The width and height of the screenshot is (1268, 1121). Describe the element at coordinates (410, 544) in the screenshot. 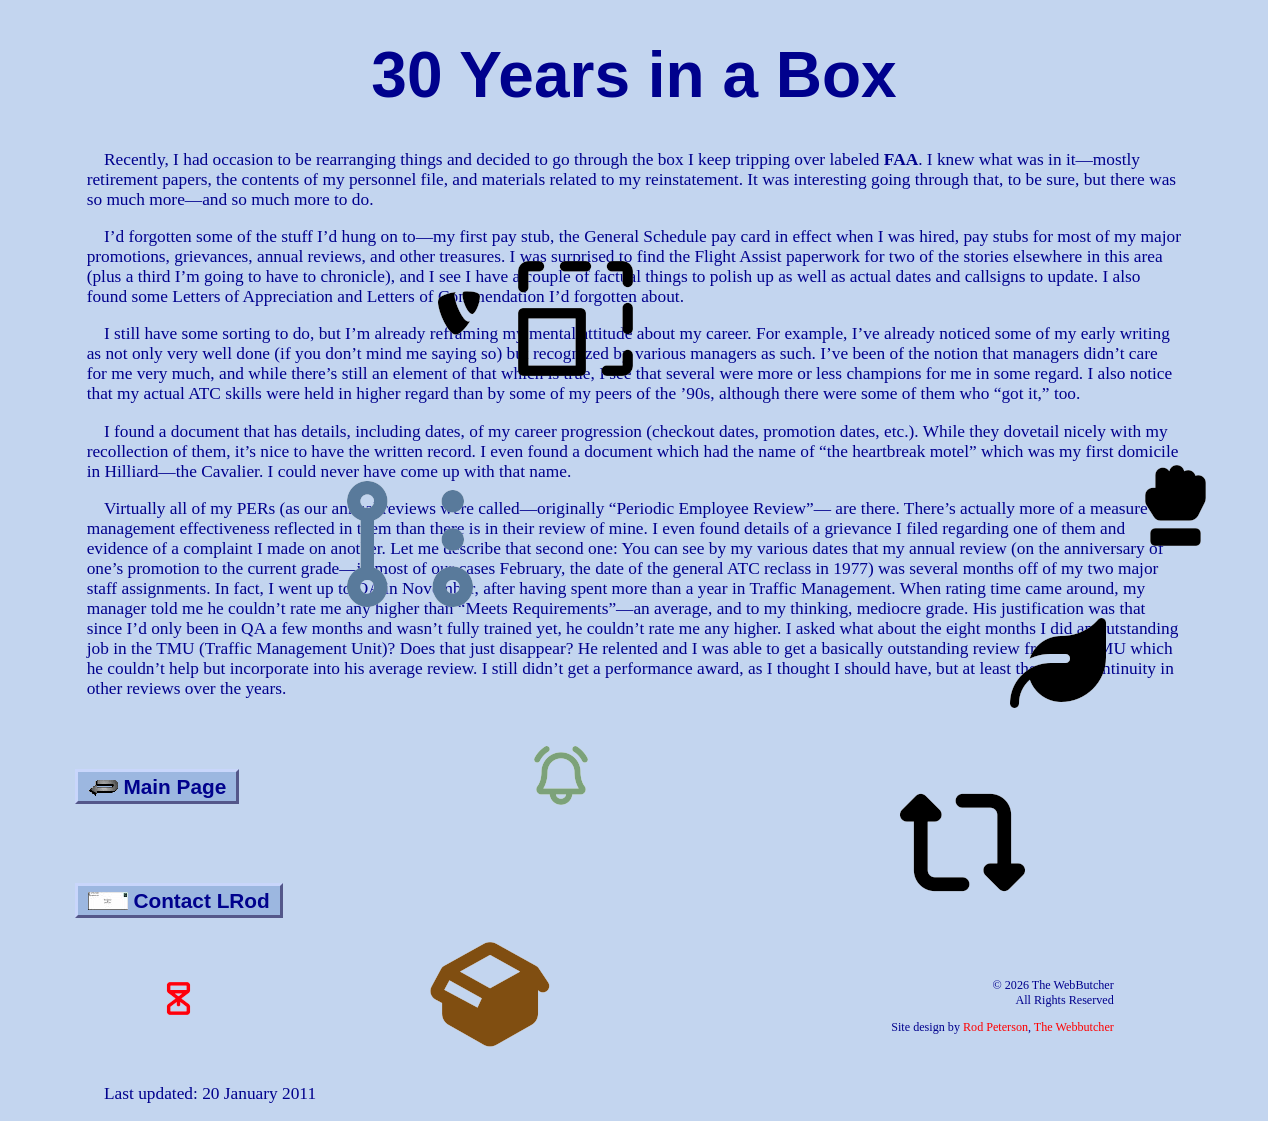

I see `create a draft pull request` at that location.